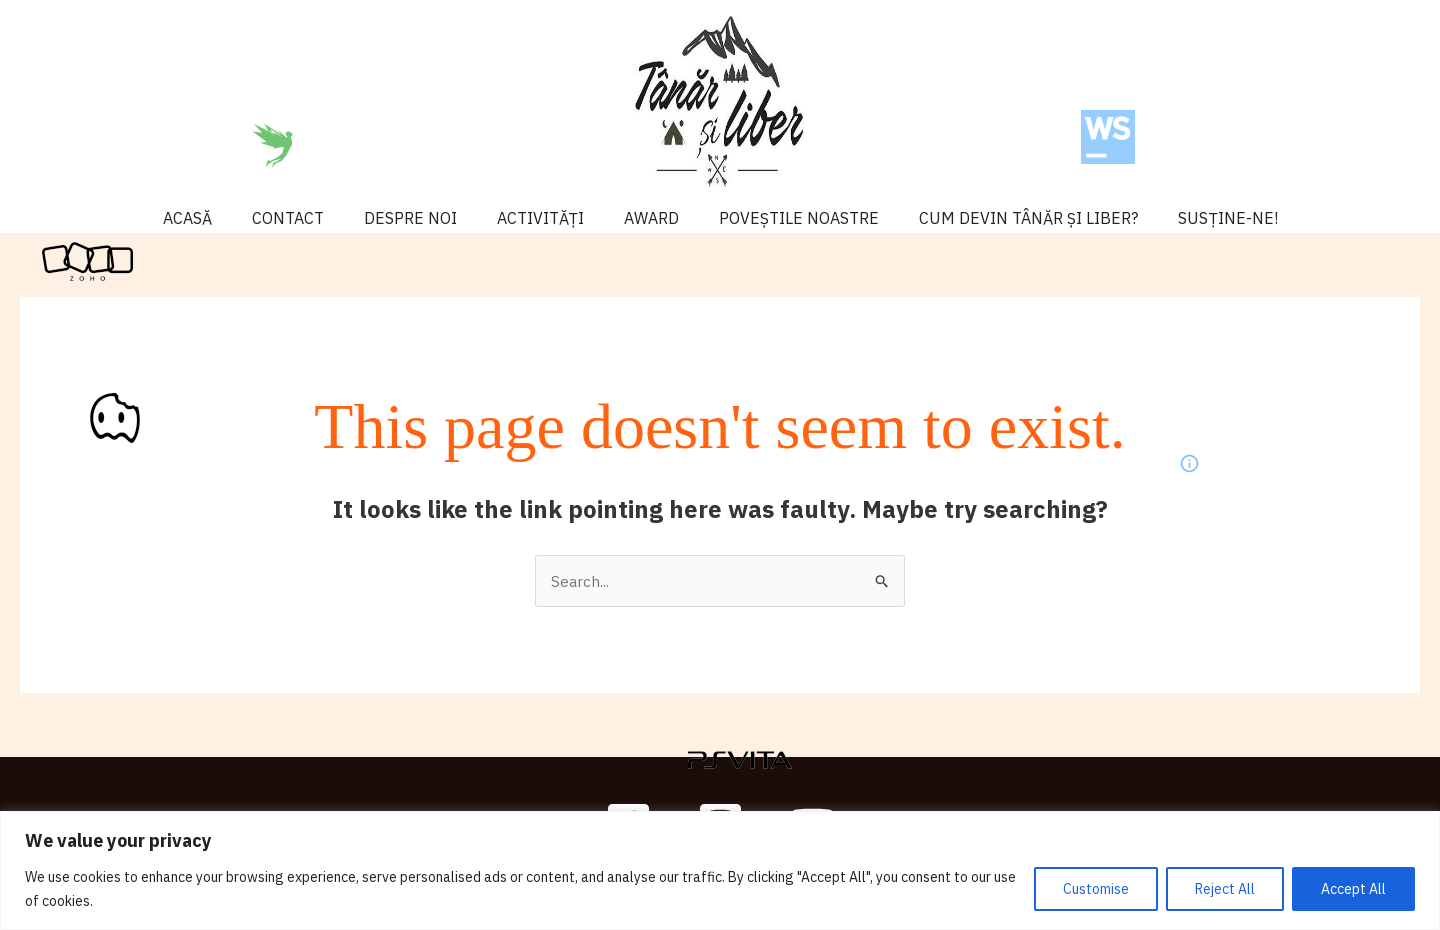  Describe the element at coordinates (1108, 137) in the screenshot. I see `open WebStorm IDE` at that location.